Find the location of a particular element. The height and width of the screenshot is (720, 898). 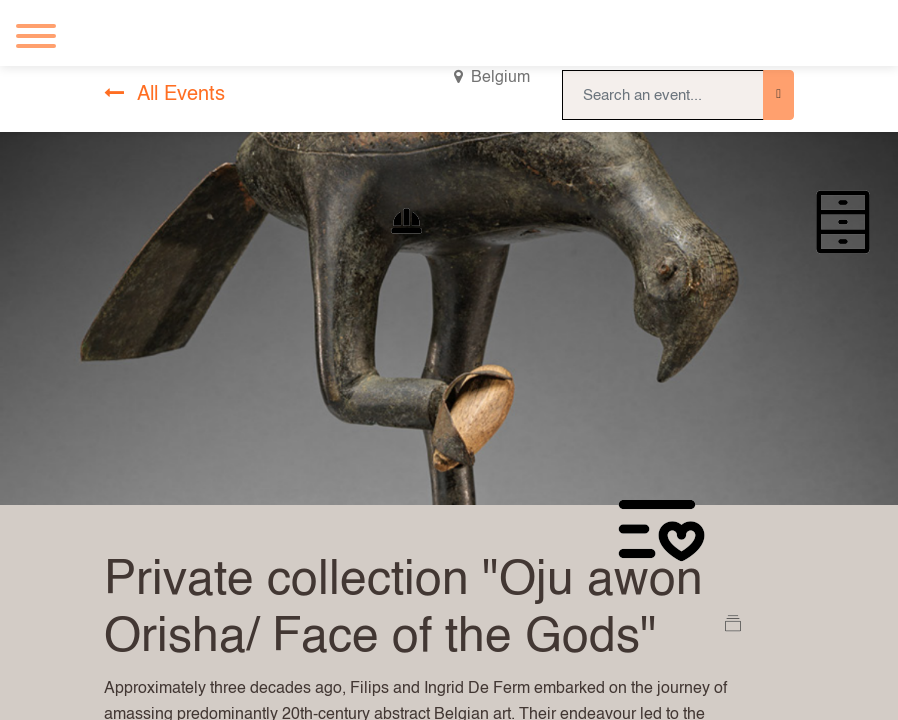

access construction or work site features is located at coordinates (406, 222).